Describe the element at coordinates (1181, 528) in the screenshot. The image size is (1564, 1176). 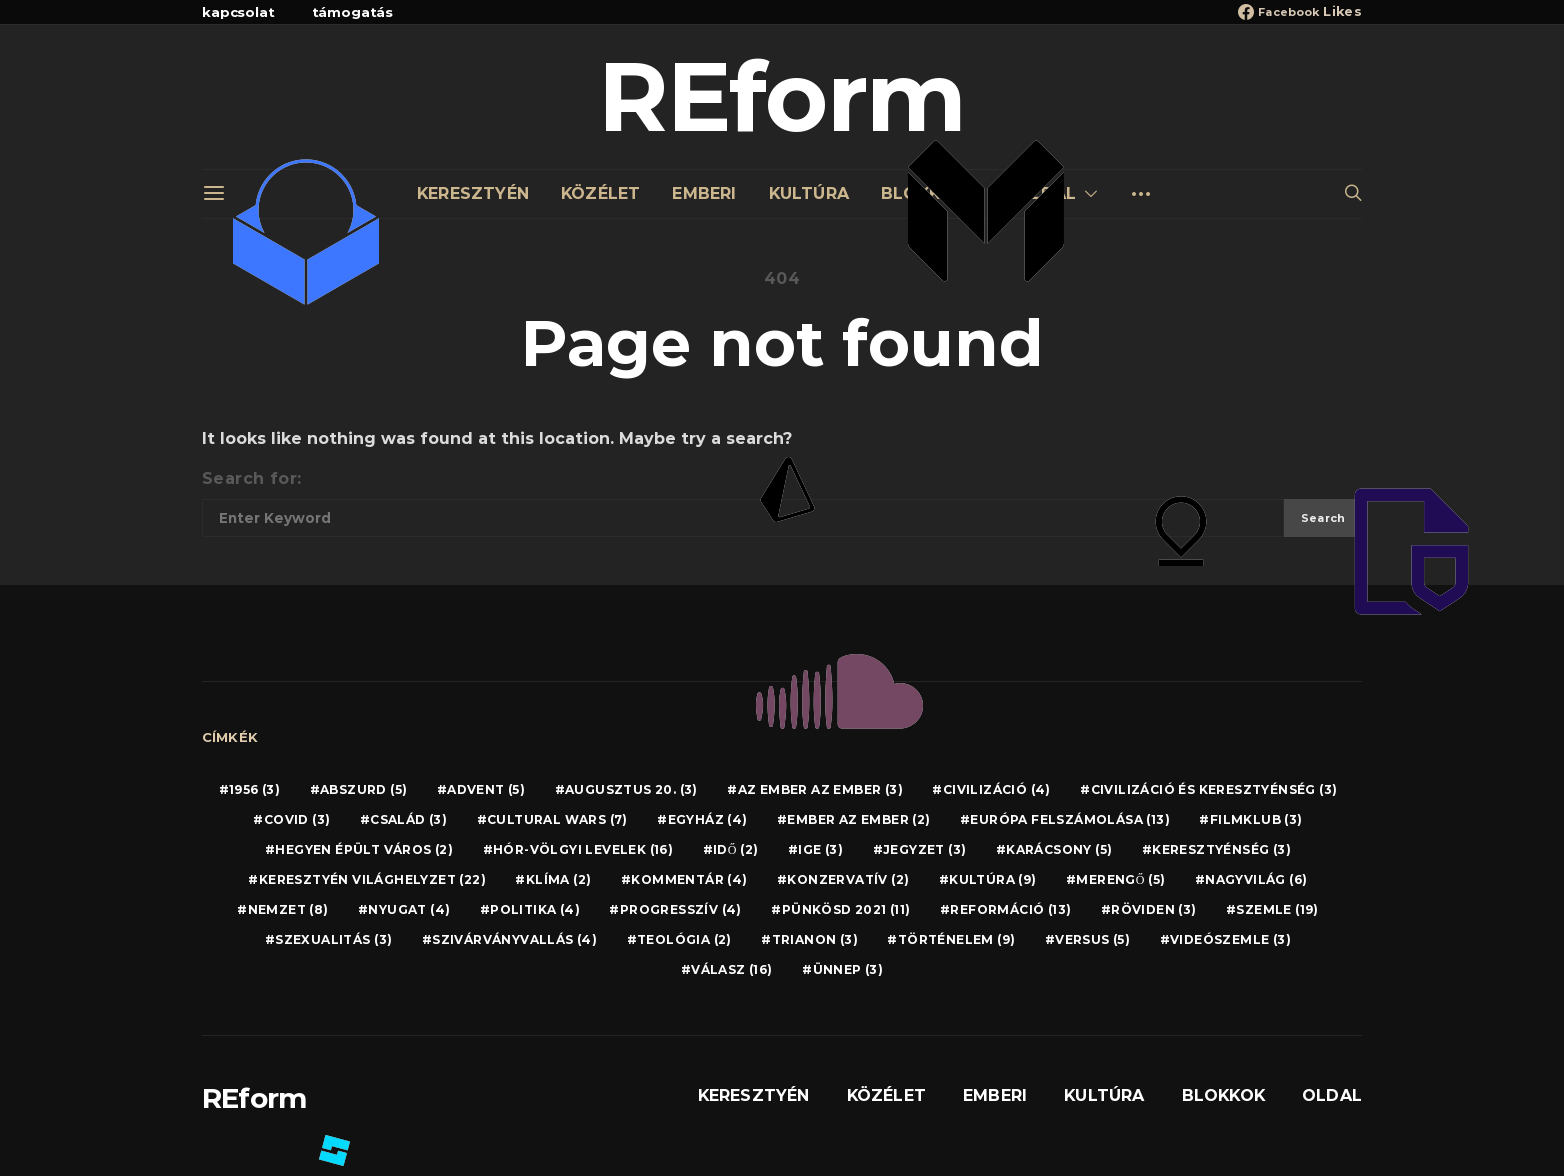
I see `mark a location on the map` at that location.